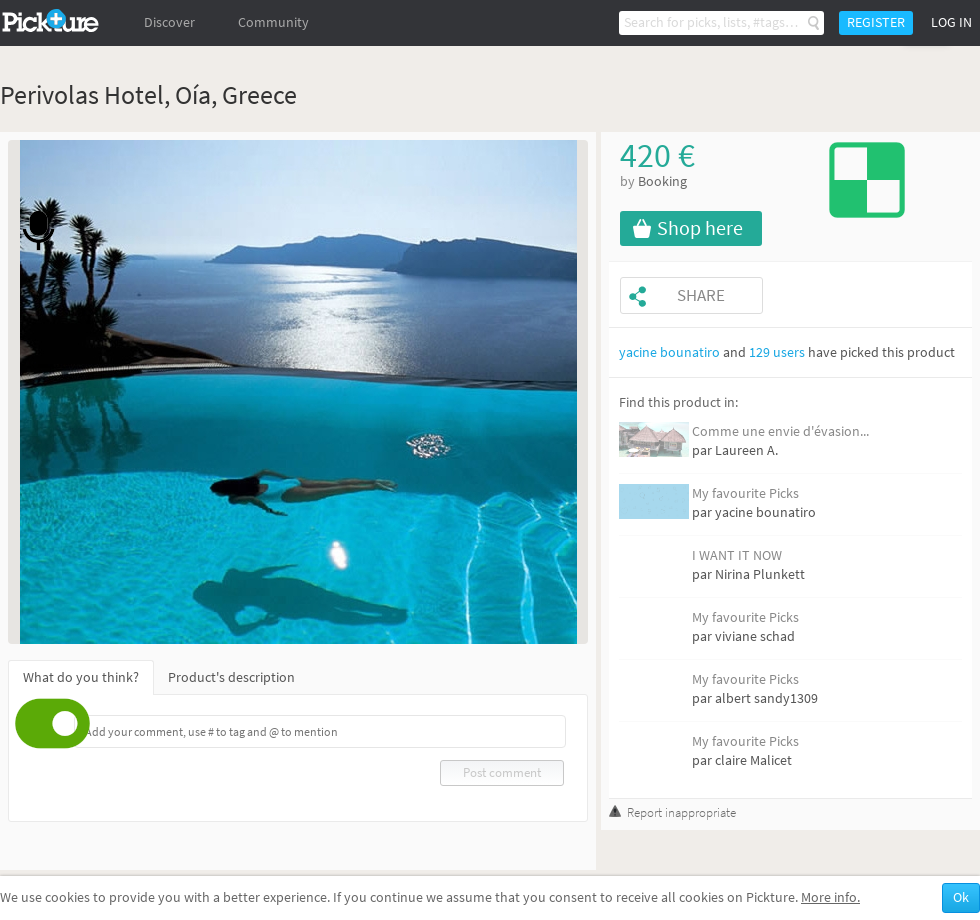  I want to click on tap to start voice recording, so click(38, 230).